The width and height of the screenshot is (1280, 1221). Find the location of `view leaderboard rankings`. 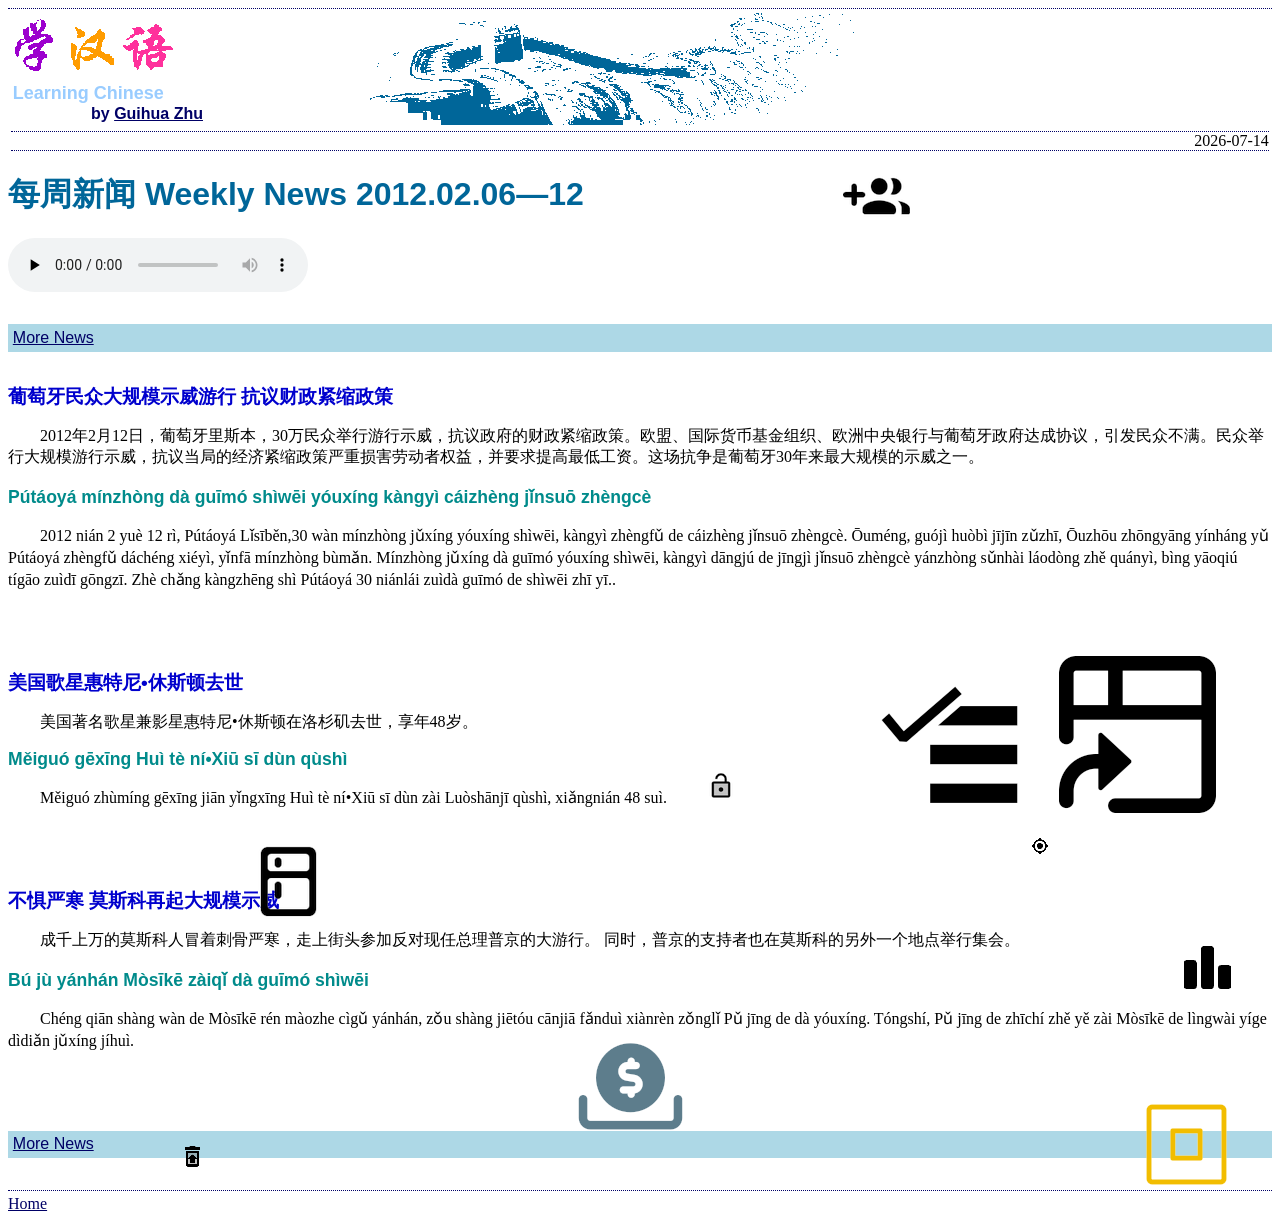

view leaderboard rankings is located at coordinates (1207, 967).